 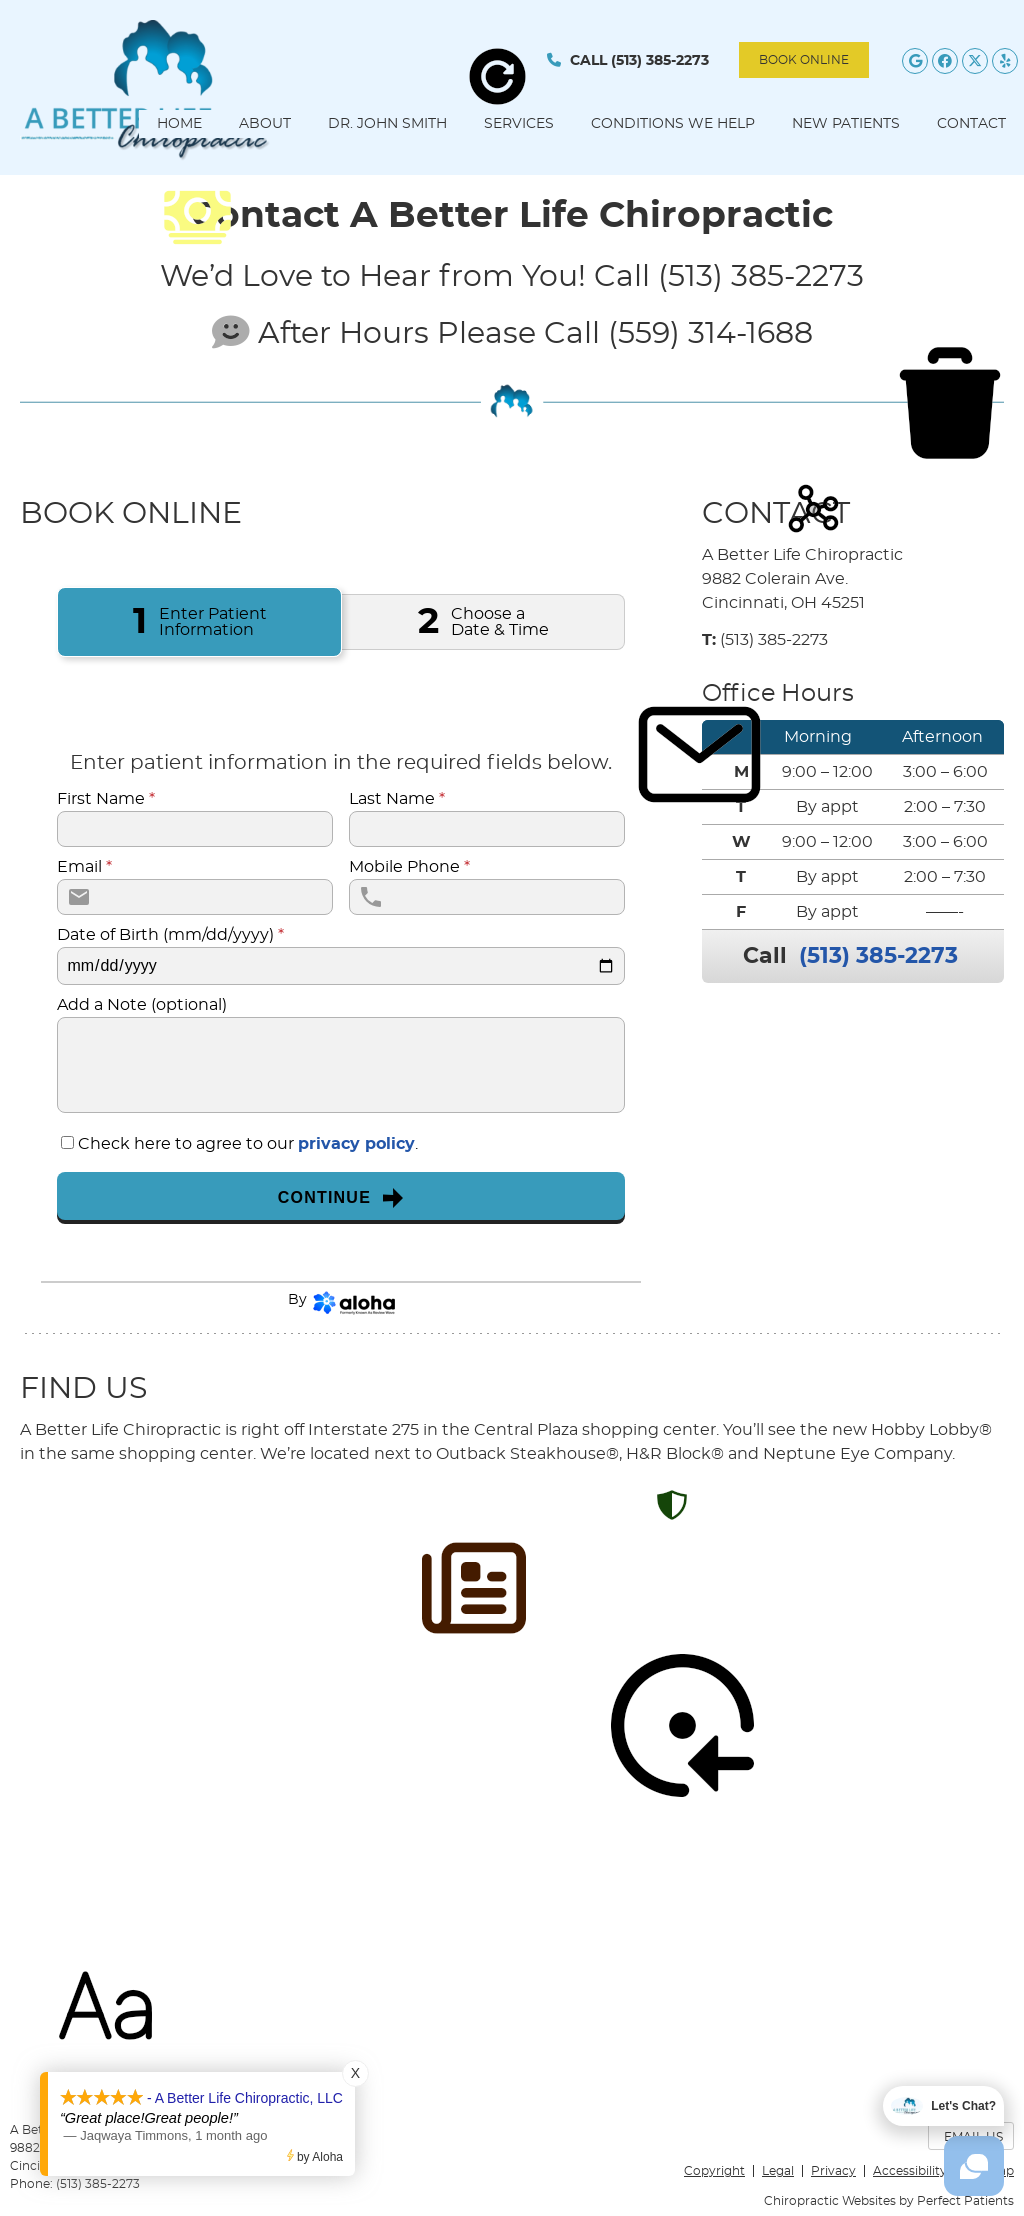 What do you see at coordinates (497, 76) in the screenshot?
I see `refresh or reload content` at bounding box center [497, 76].